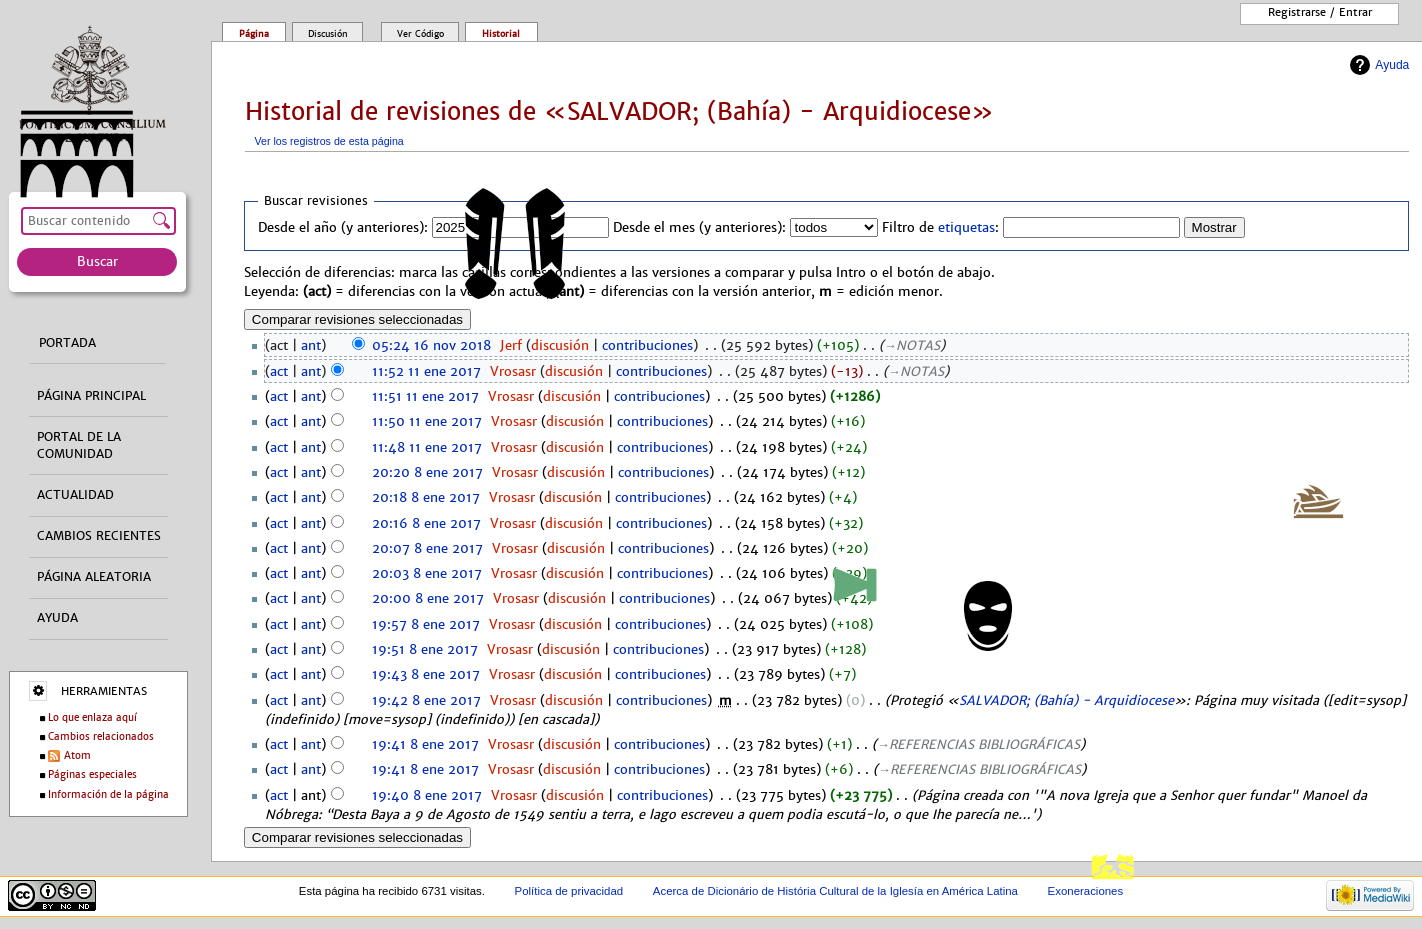 This screenshot has height=929, width=1422. What do you see at coordinates (988, 616) in the screenshot?
I see `select balaclava or ski mask headgear` at bounding box center [988, 616].